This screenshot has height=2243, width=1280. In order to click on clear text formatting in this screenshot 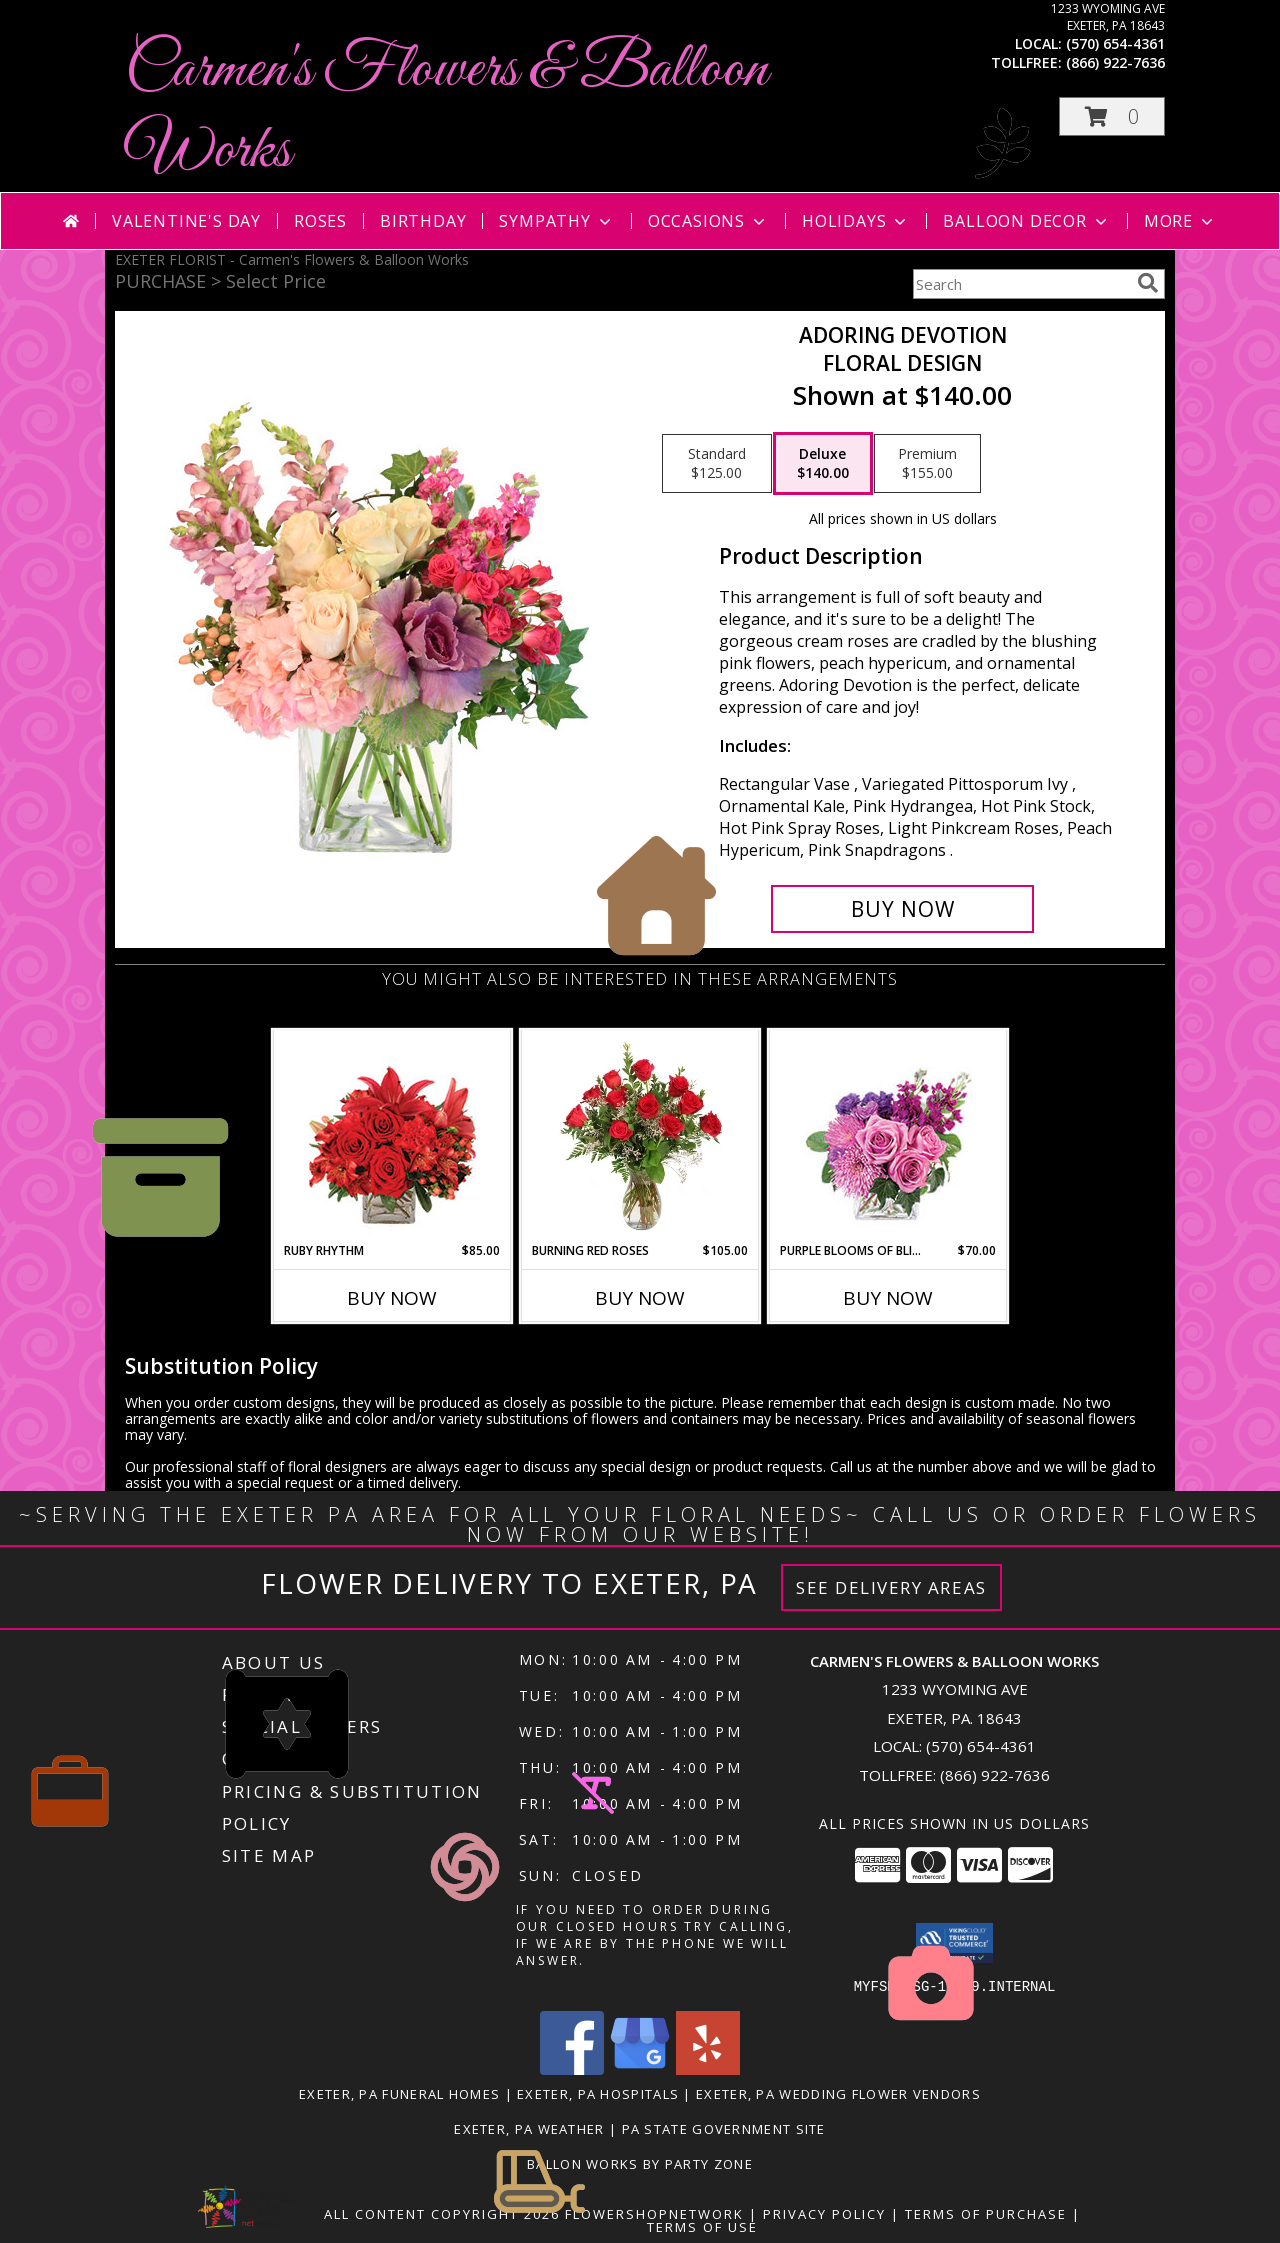, I will do `click(593, 1793)`.